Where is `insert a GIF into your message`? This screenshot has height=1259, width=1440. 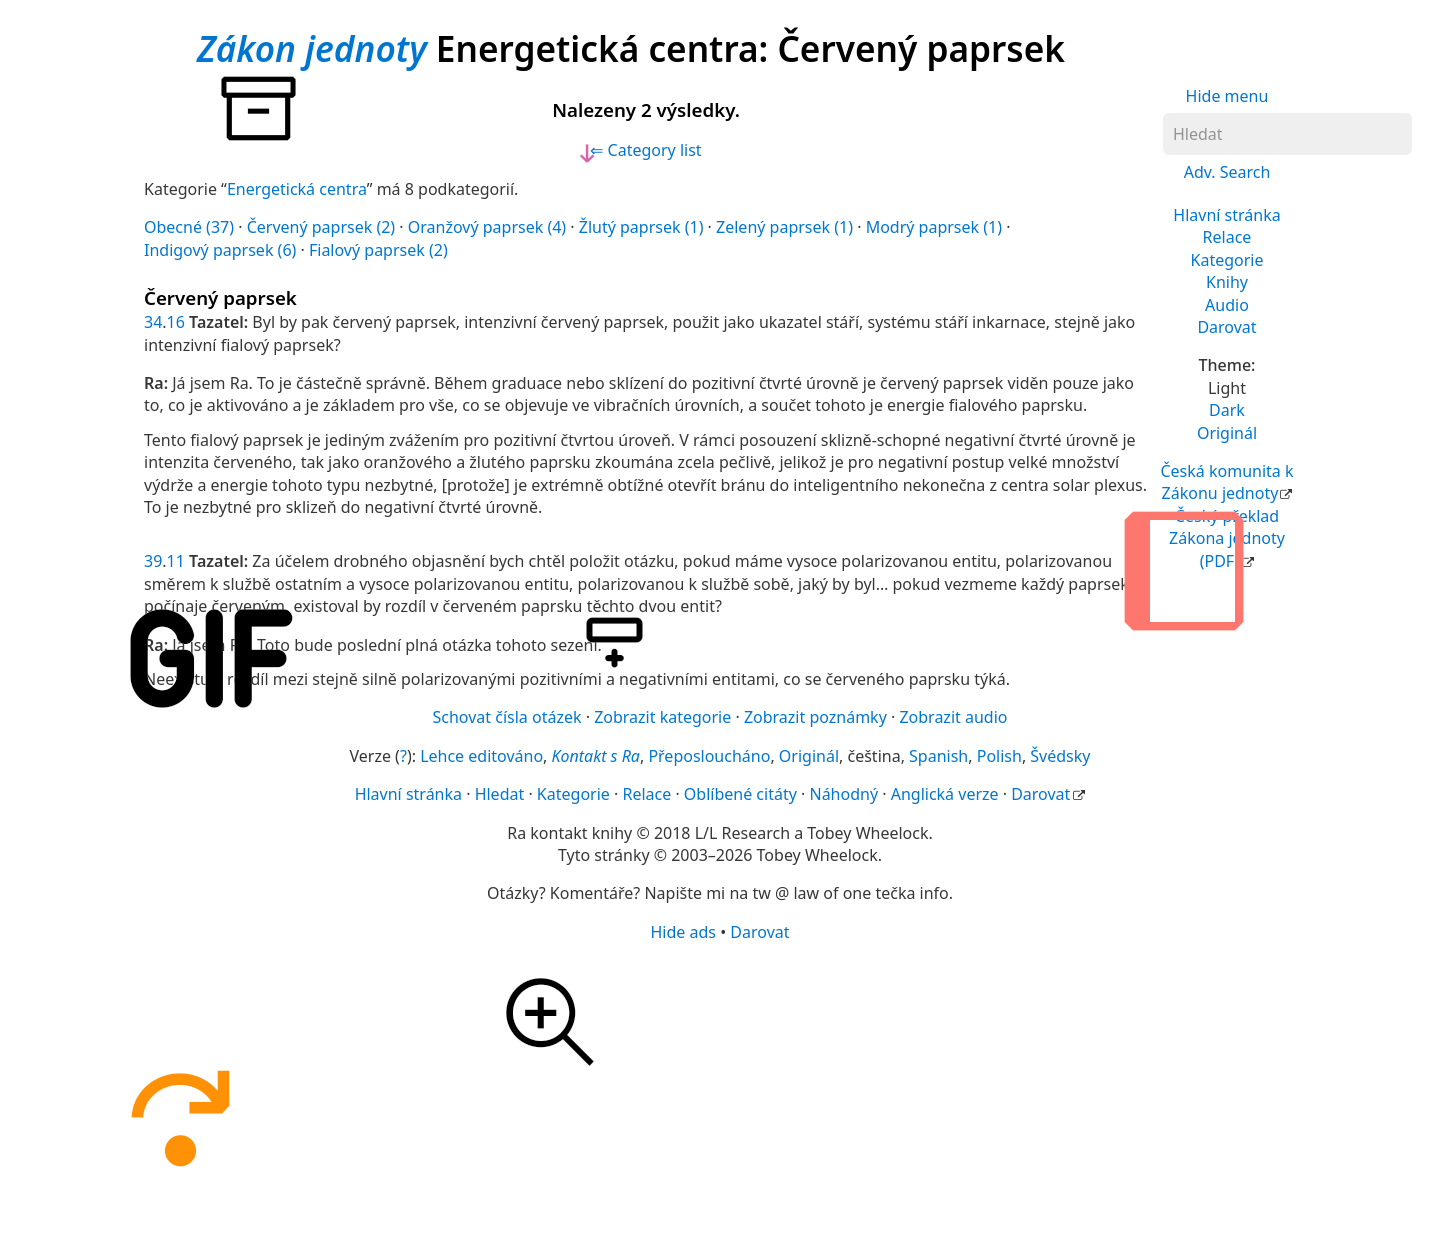
insert a GIF into your message is located at coordinates (208, 658).